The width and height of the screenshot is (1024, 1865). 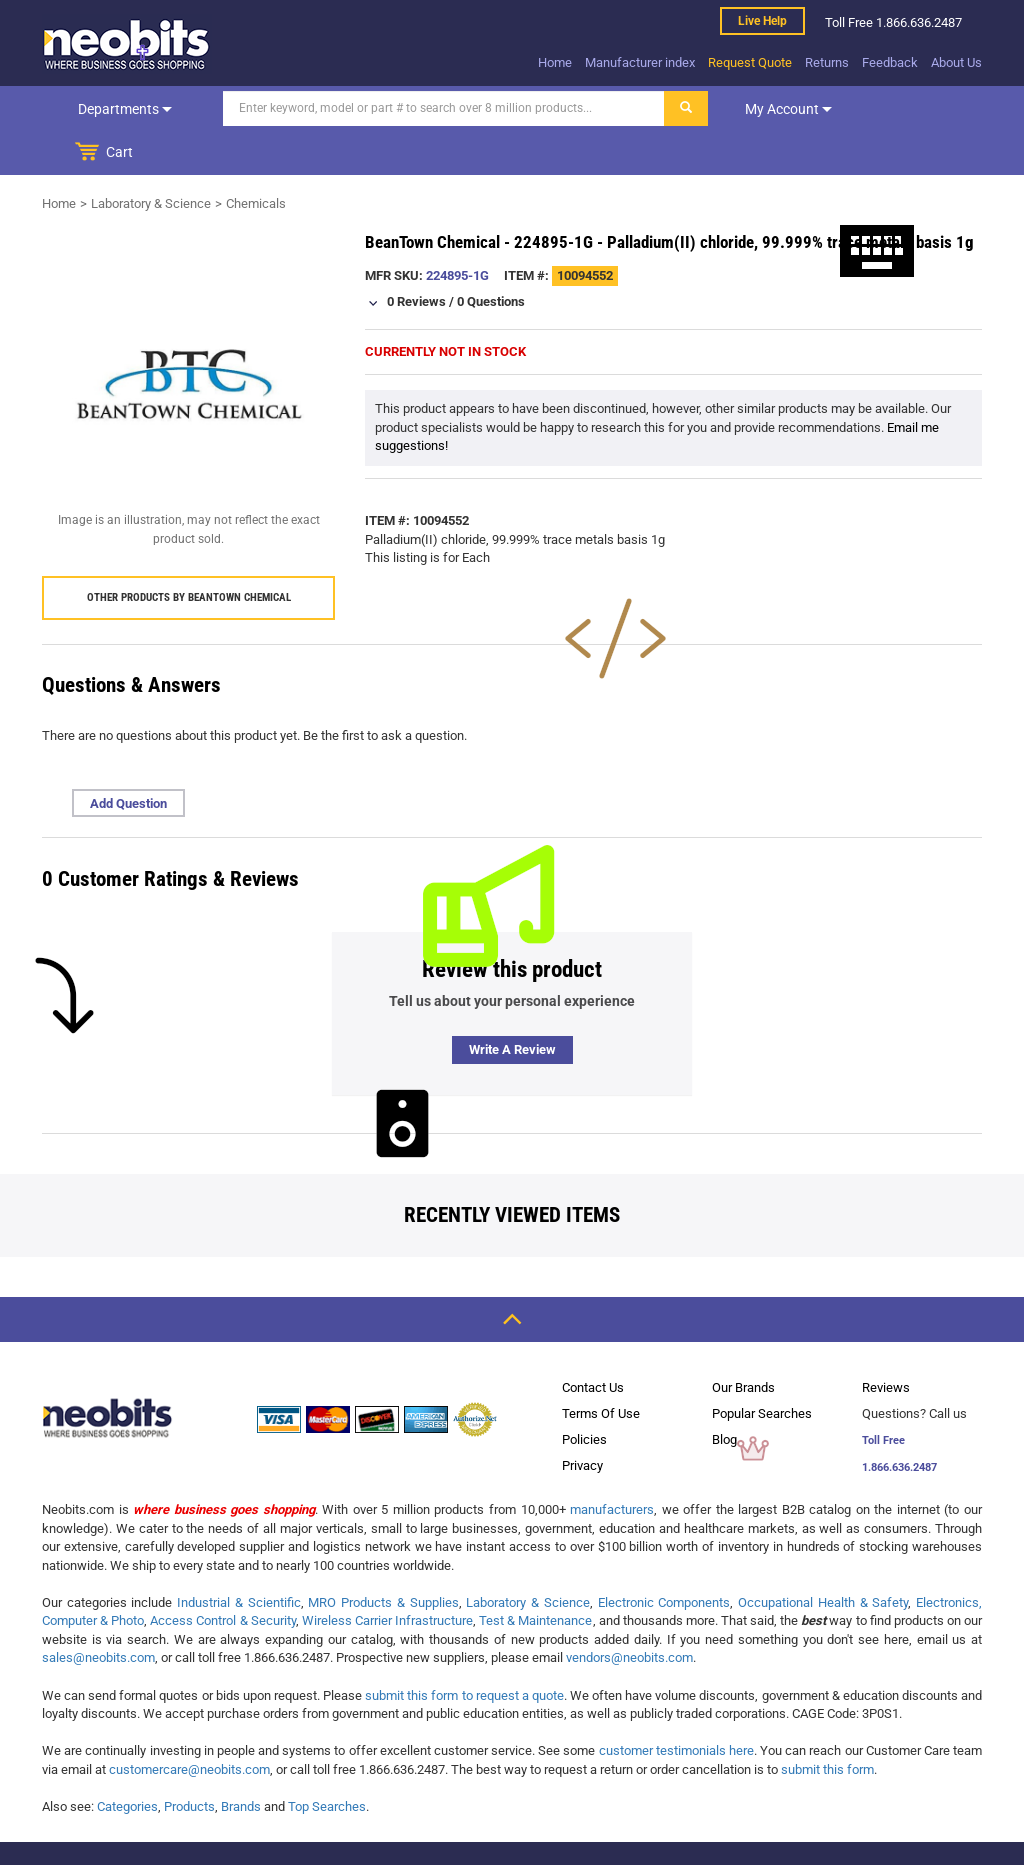 I want to click on redirect or forward content downward, so click(x=64, y=995).